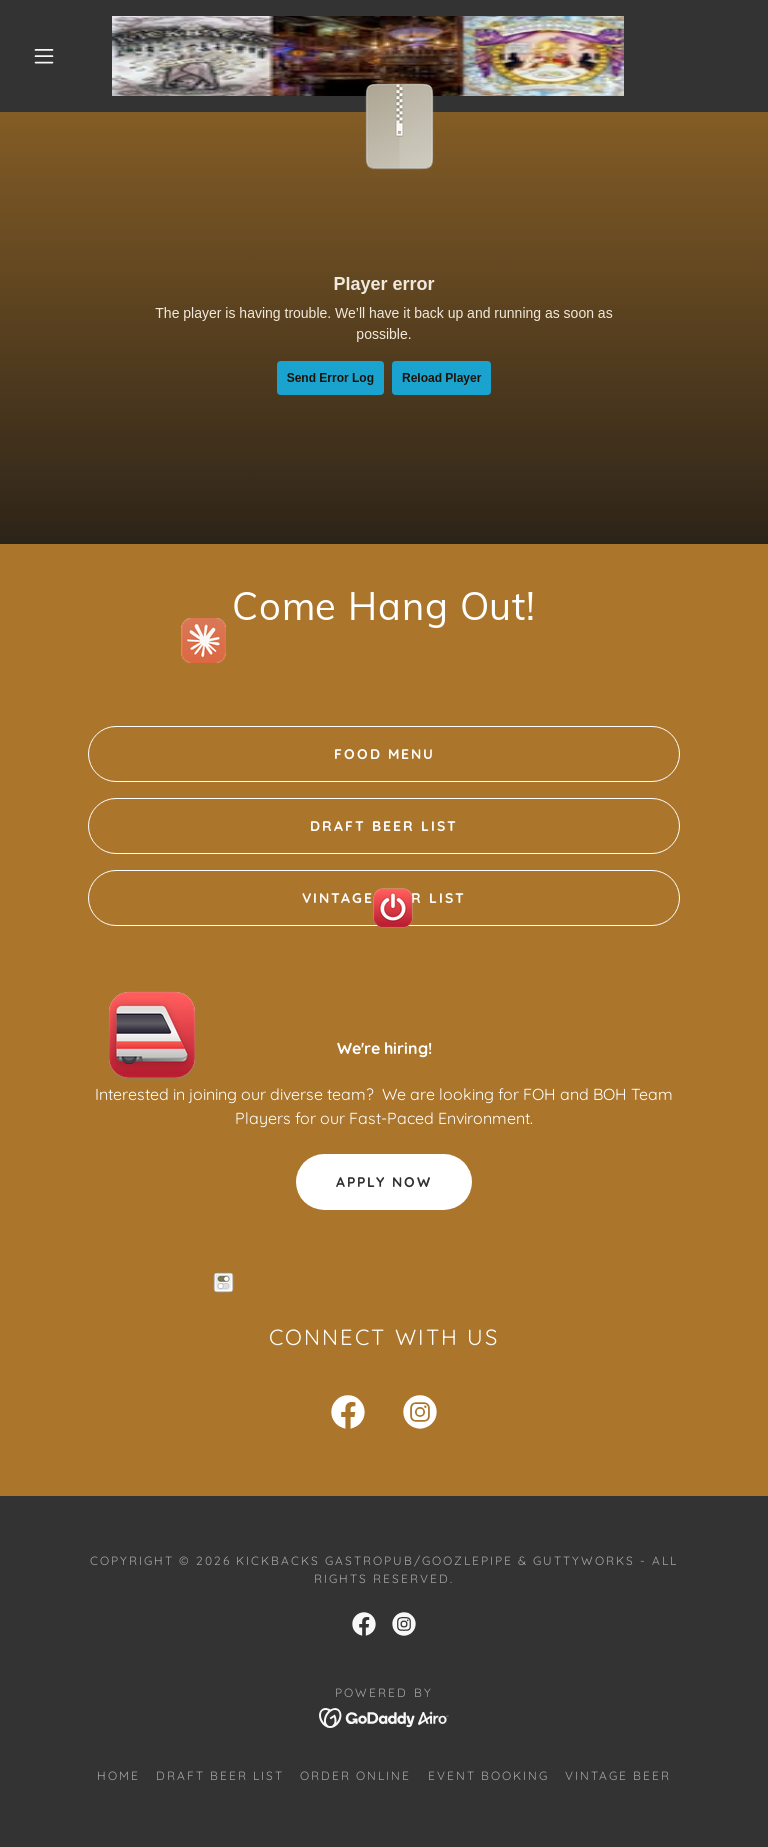  What do you see at coordinates (399, 126) in the screenshot?
I see `open engrampa archive manager` at bounding box center [399, 126].